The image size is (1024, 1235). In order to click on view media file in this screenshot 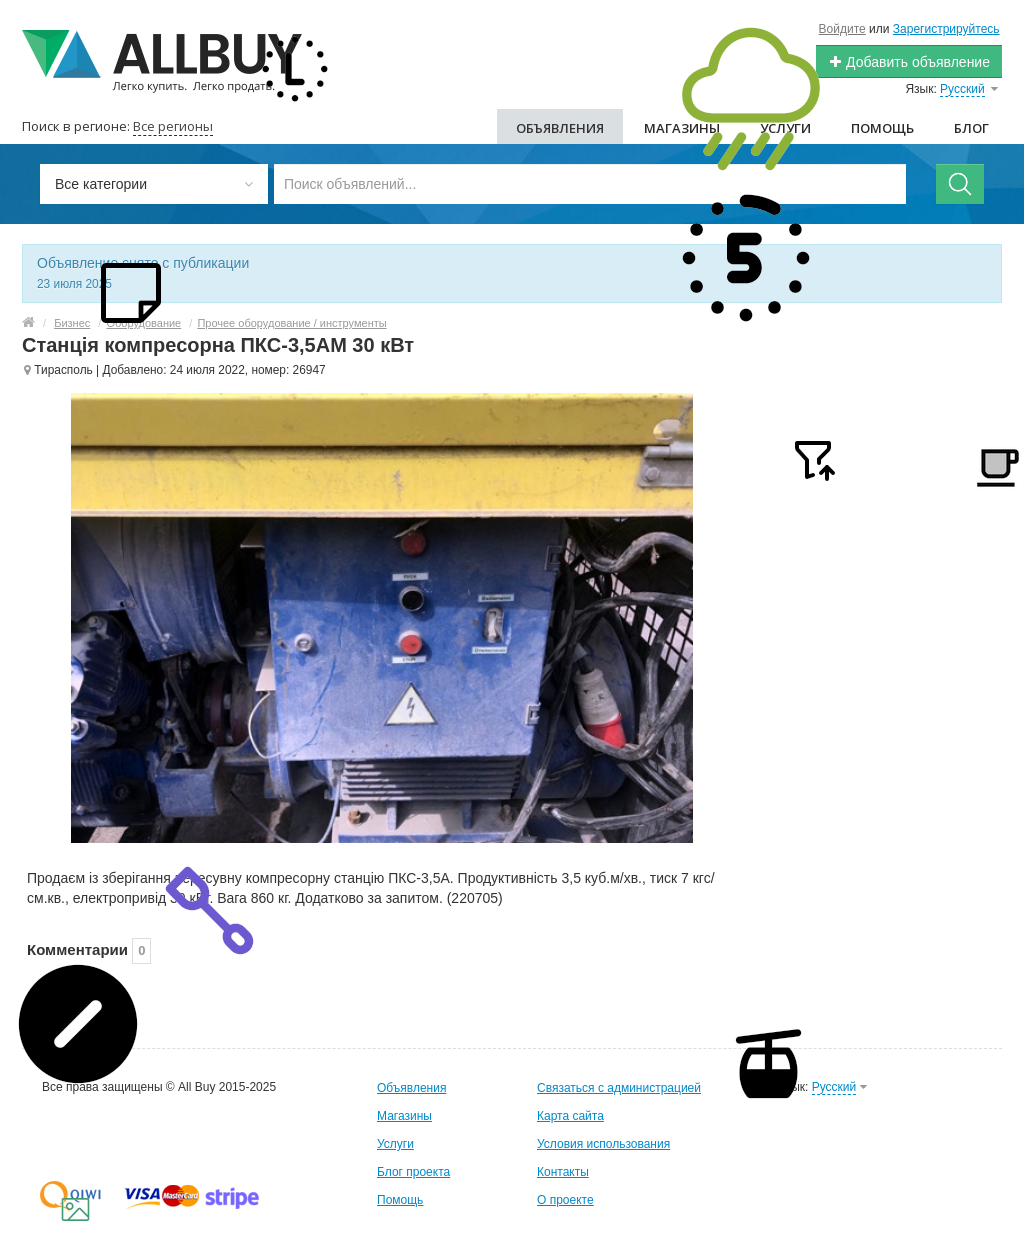, I will do `click(75, 1209)`.